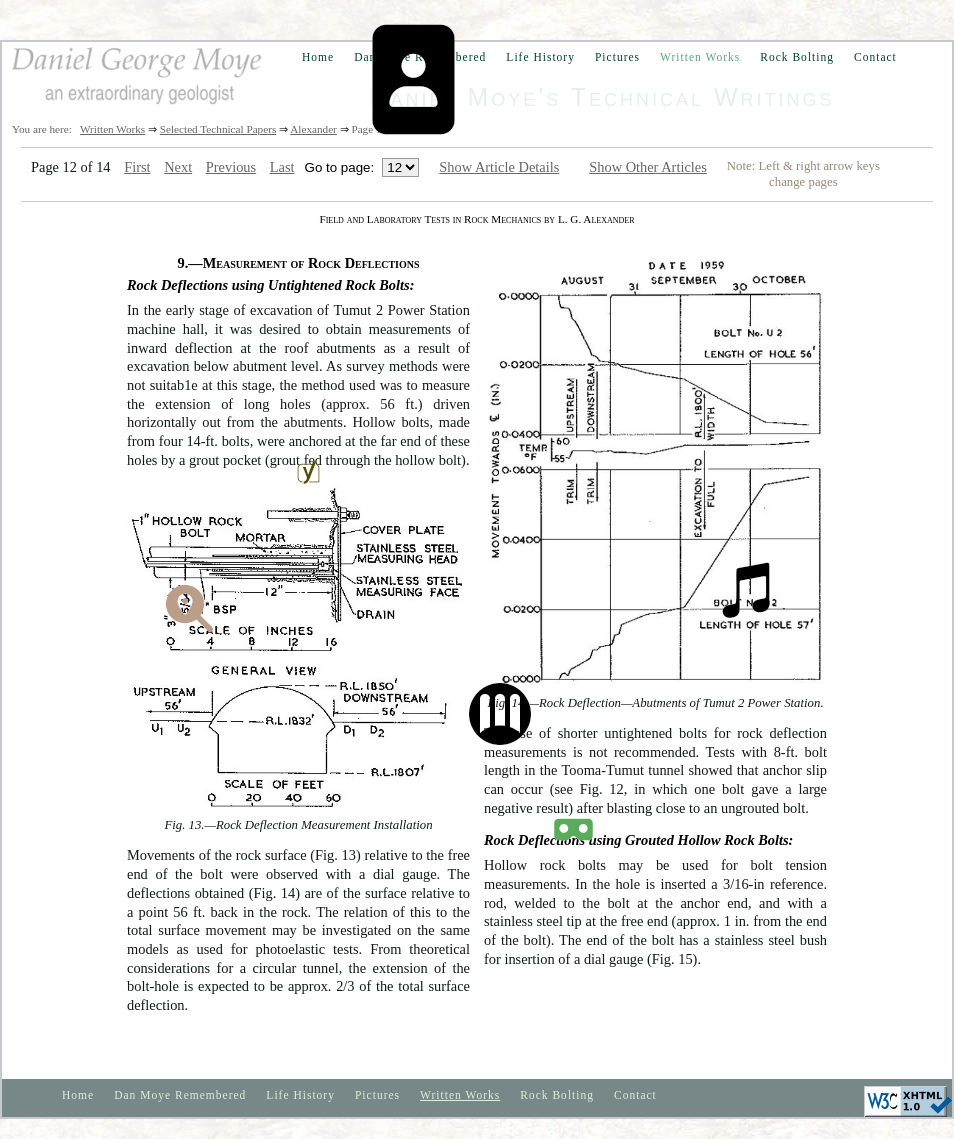  I want to click on yoast SEO plugin logo, so click(308, 472).